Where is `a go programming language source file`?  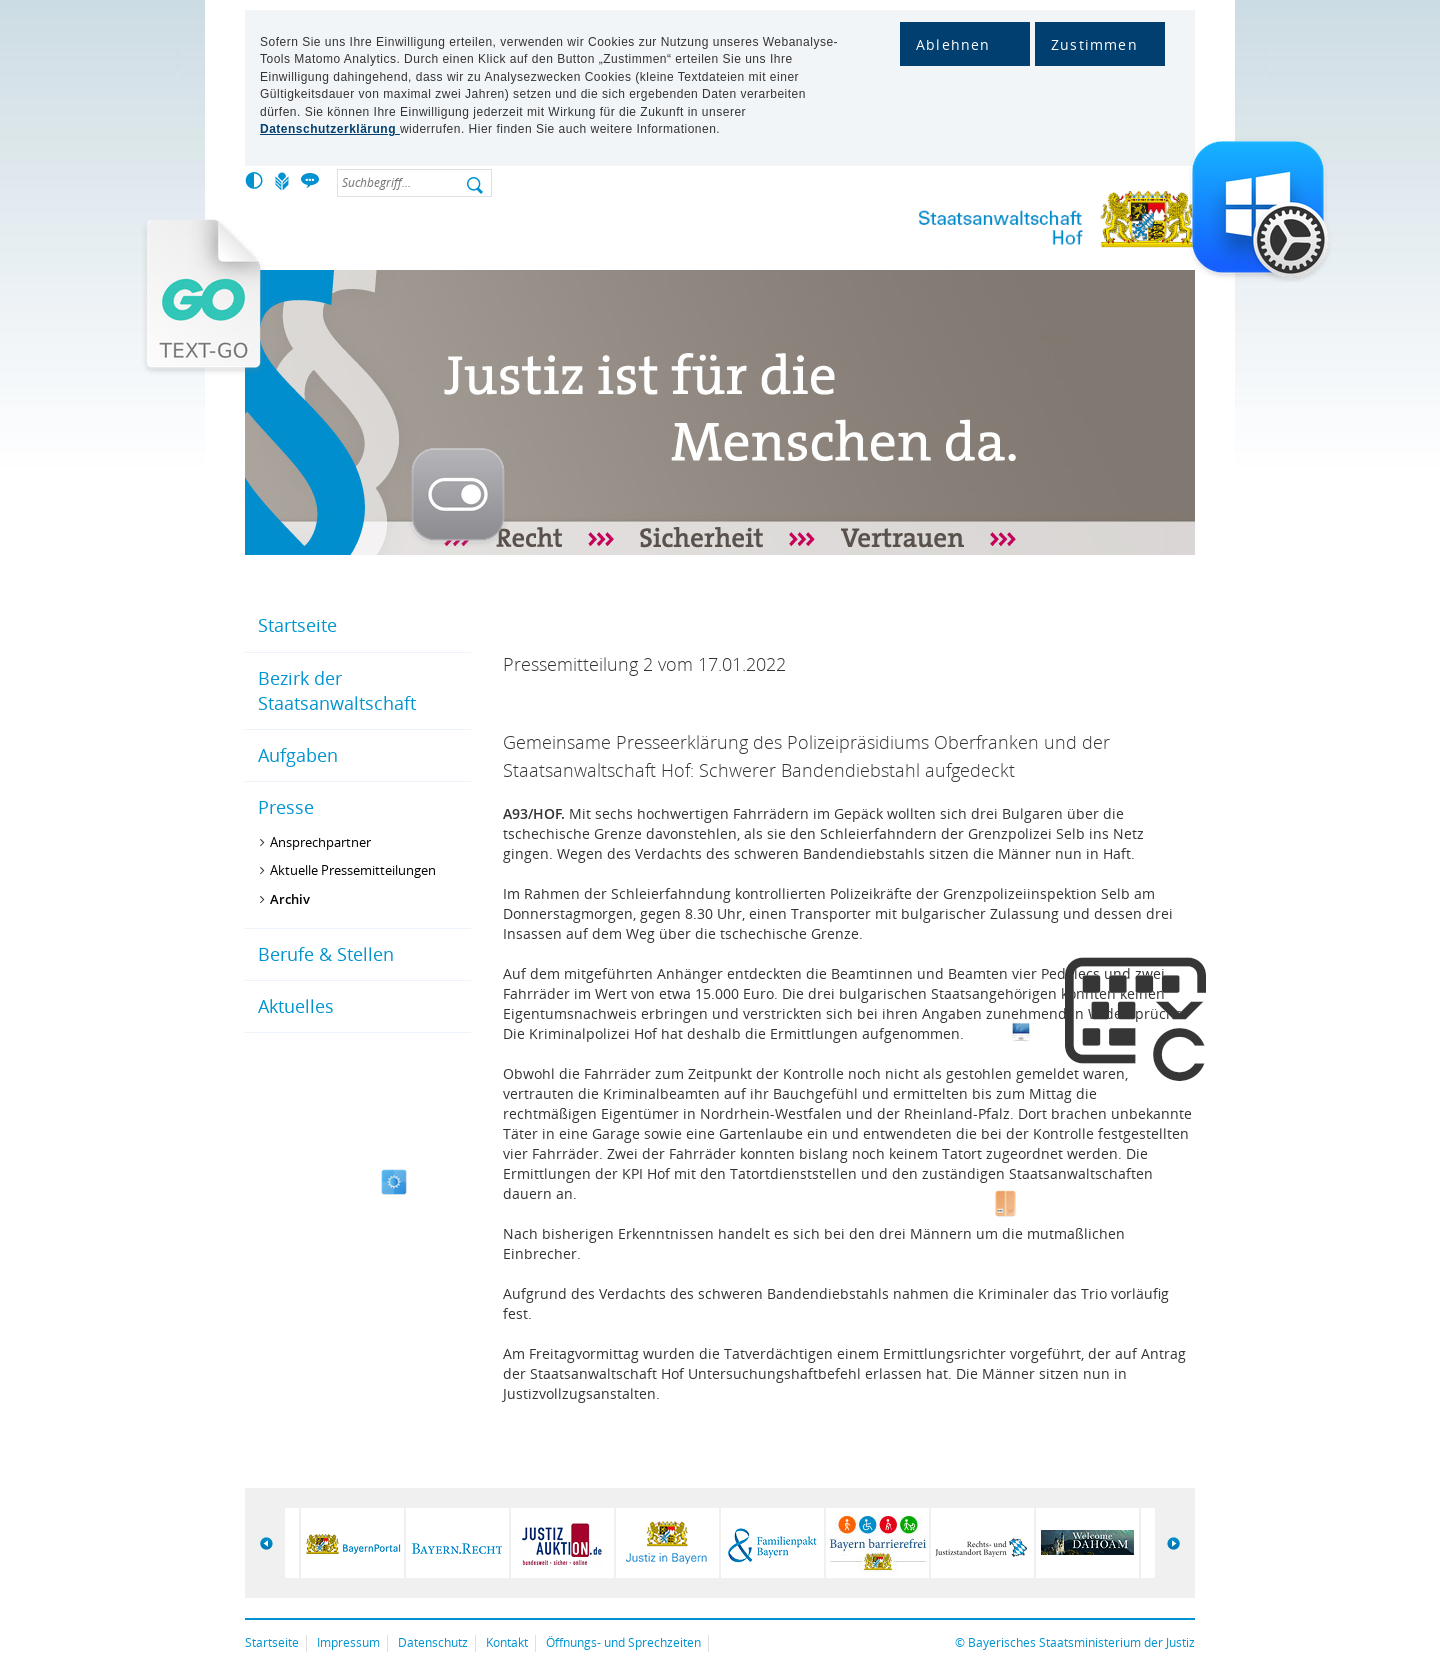 a go programming language source file is located at coordinates (203, 296).